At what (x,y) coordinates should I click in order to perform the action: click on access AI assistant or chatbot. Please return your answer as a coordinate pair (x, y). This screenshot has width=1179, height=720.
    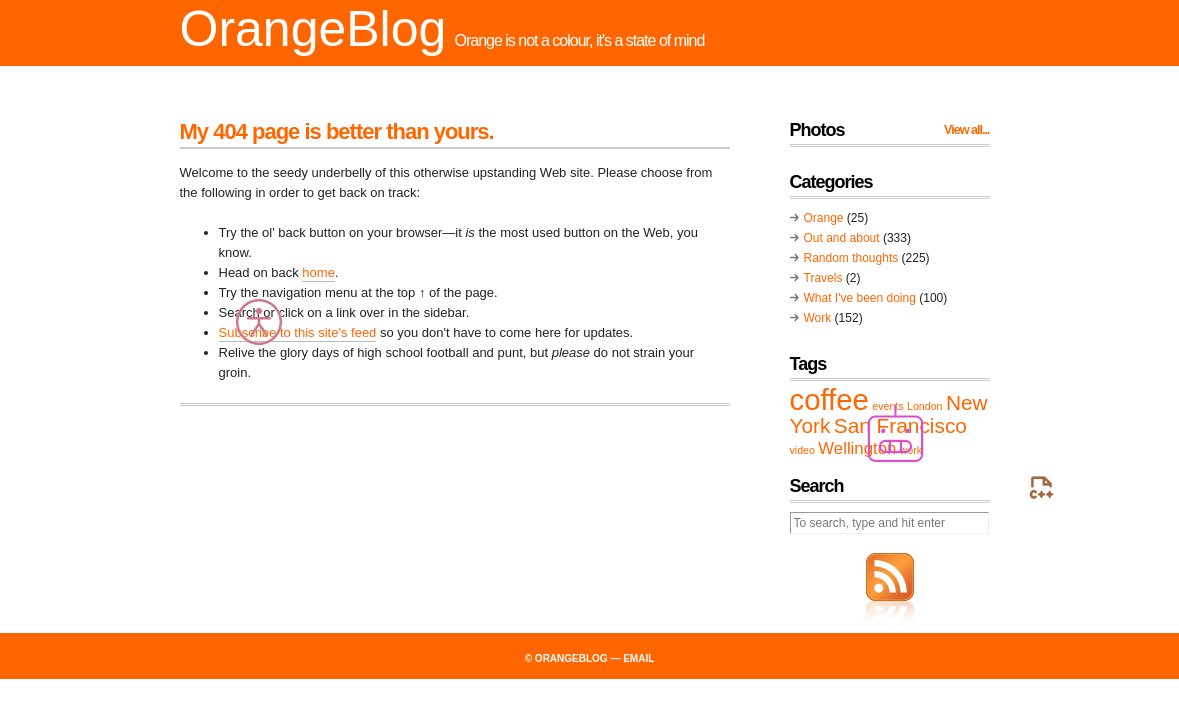
    Looking at the image, I should click on (895, 436).